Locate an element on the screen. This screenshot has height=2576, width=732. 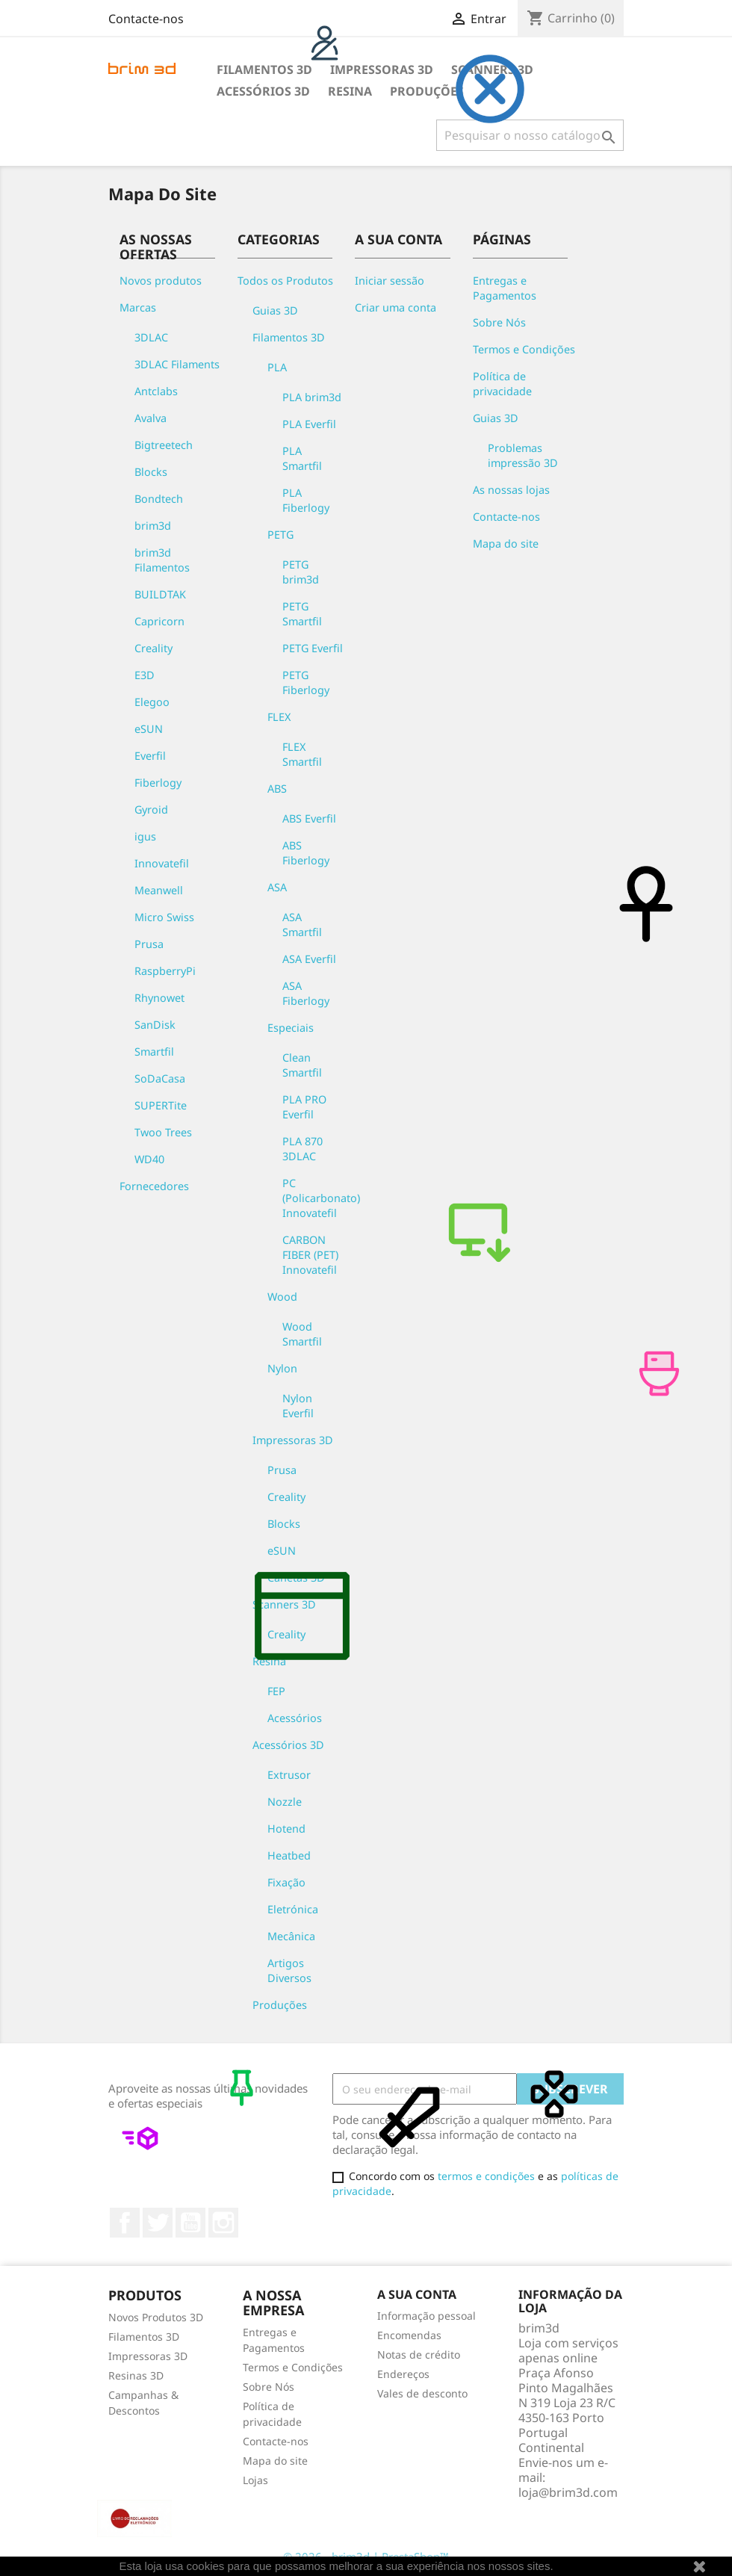
symbol representing life or immortality is located at coordinates (646, 904).